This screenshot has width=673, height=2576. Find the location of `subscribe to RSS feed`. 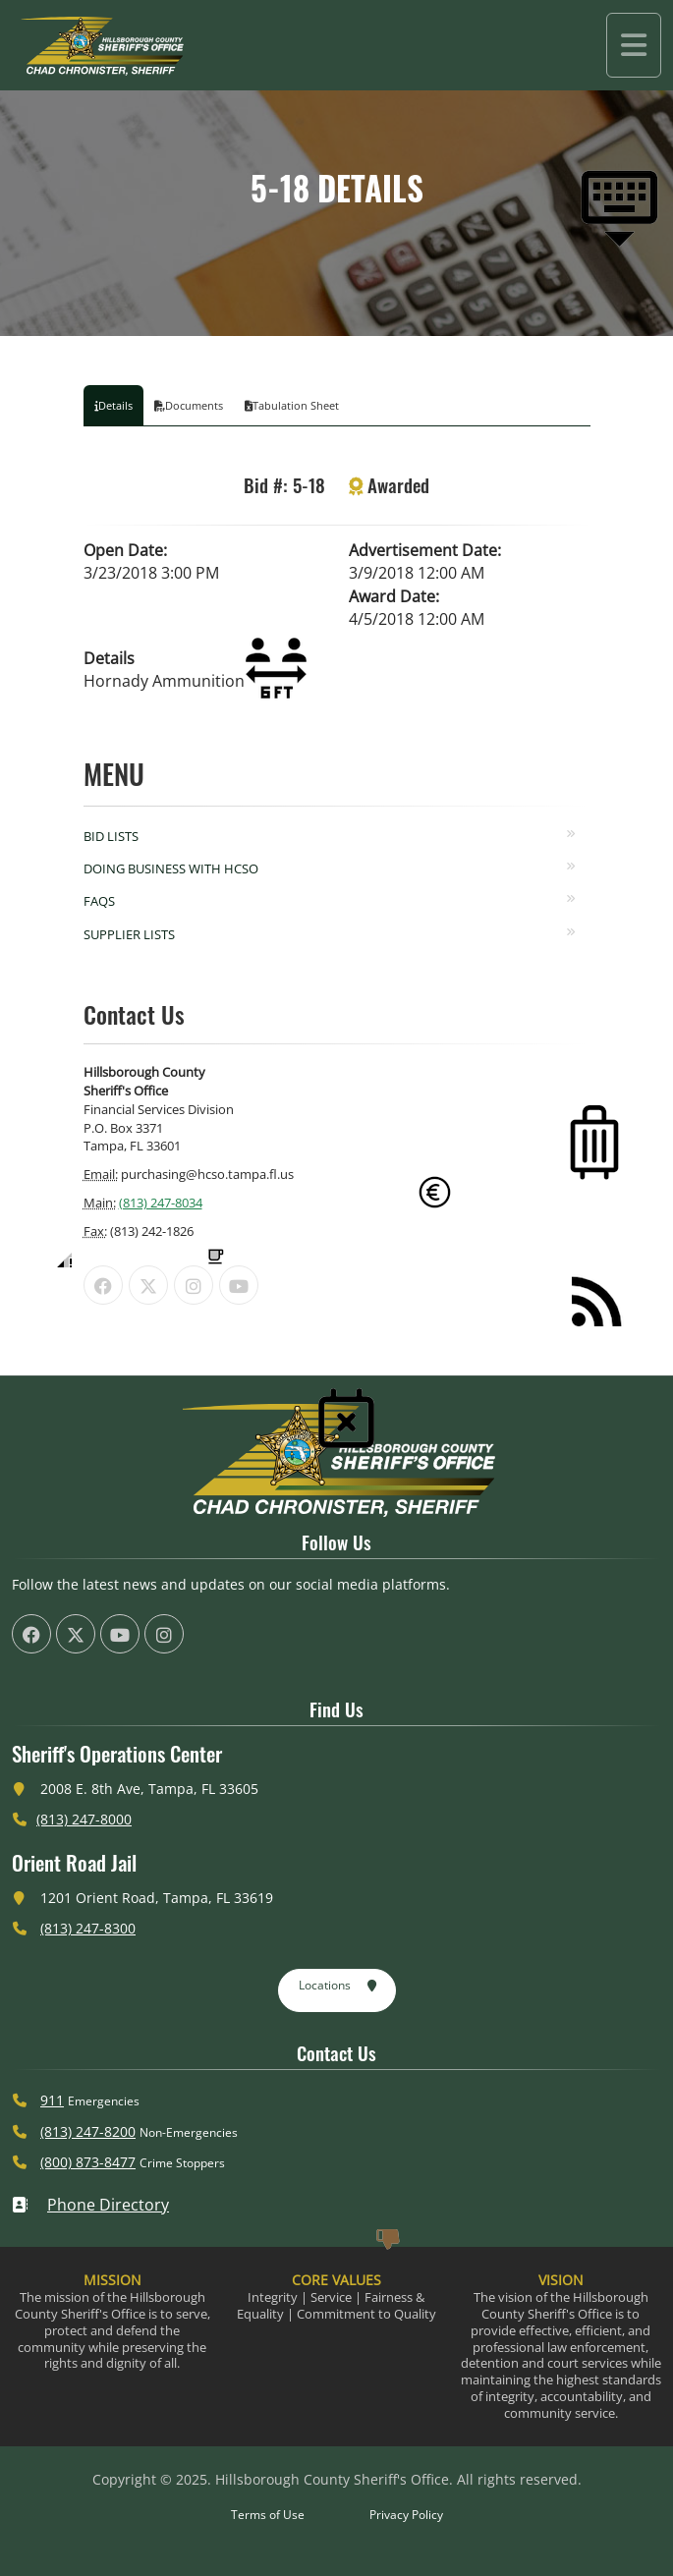

subscribe to RSS feed is located at coordinates (597, 1301).